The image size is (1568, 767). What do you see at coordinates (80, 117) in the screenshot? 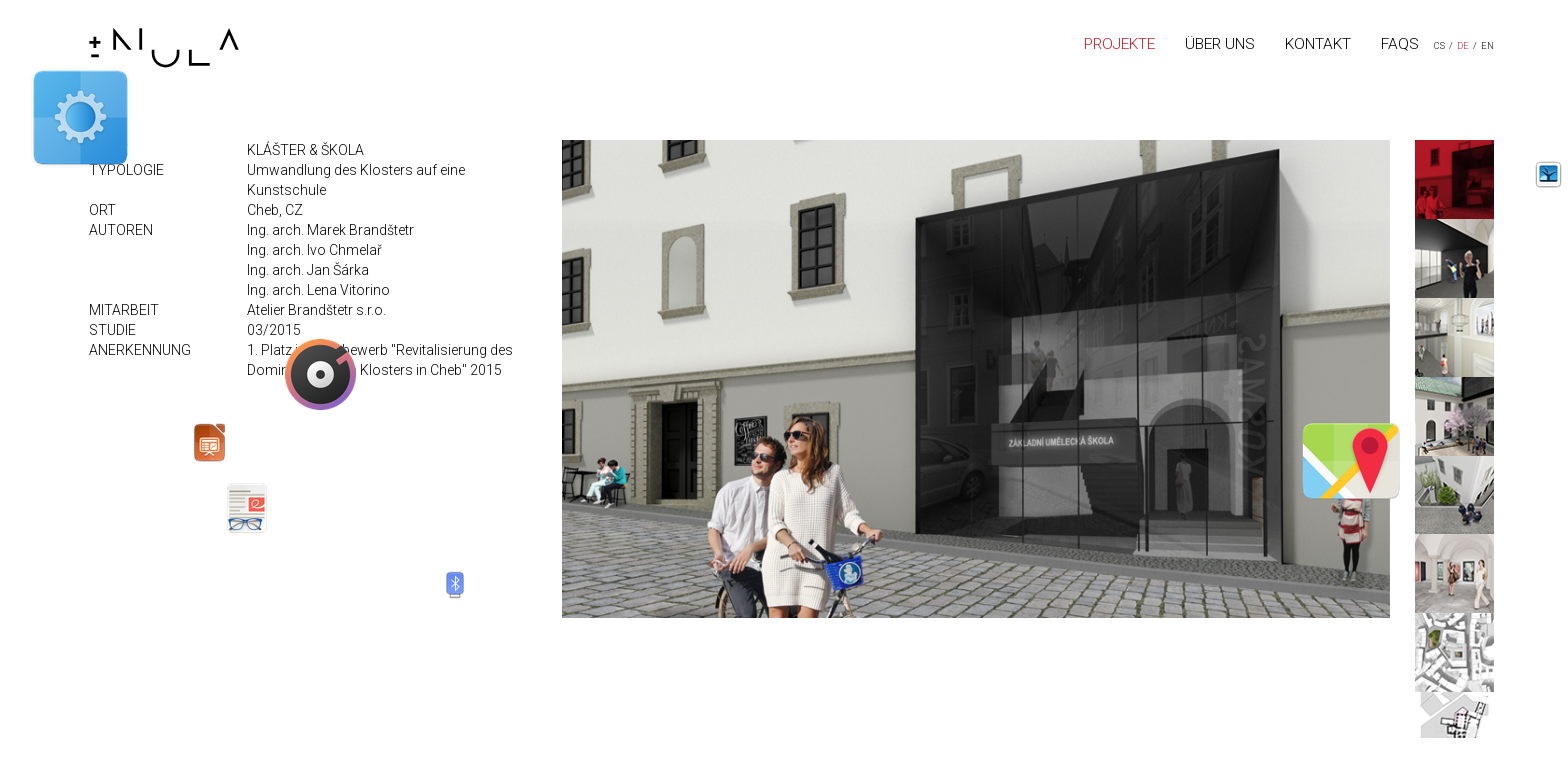
I see `access system application settings` at bounding box center [80, 117].